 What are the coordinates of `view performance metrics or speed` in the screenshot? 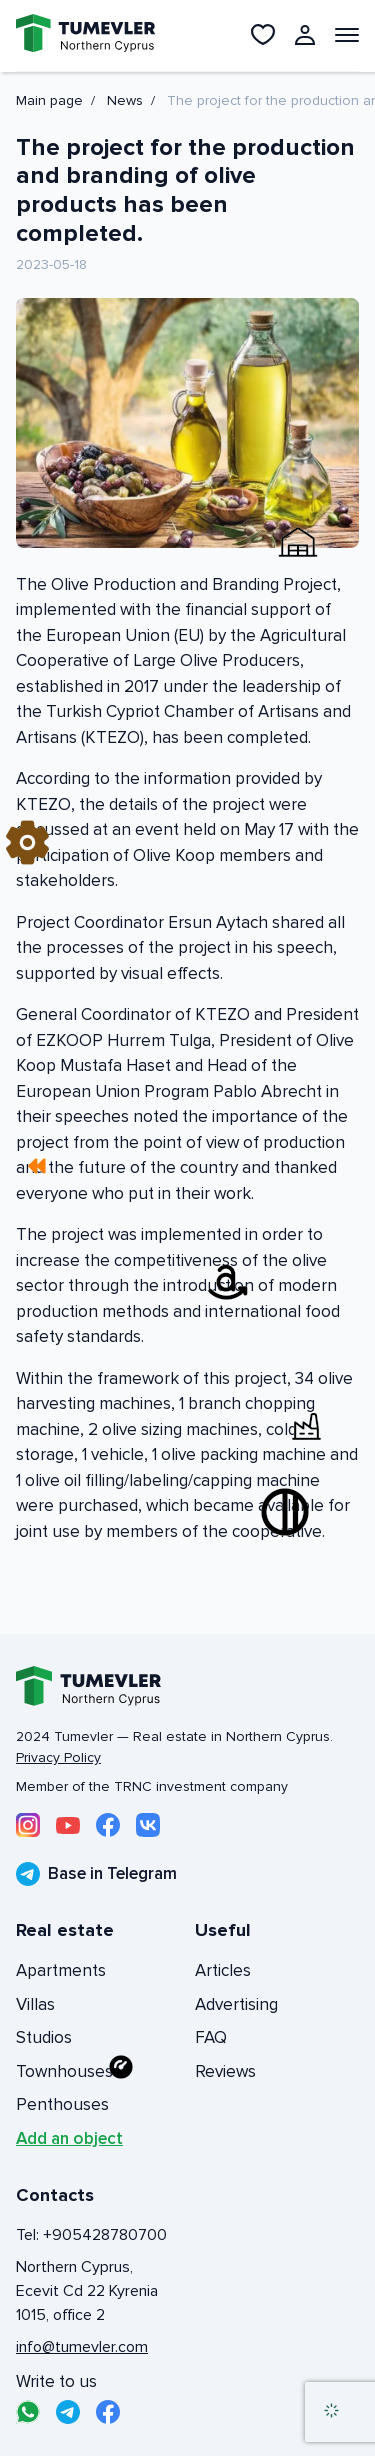 It's located at (121, 2067).